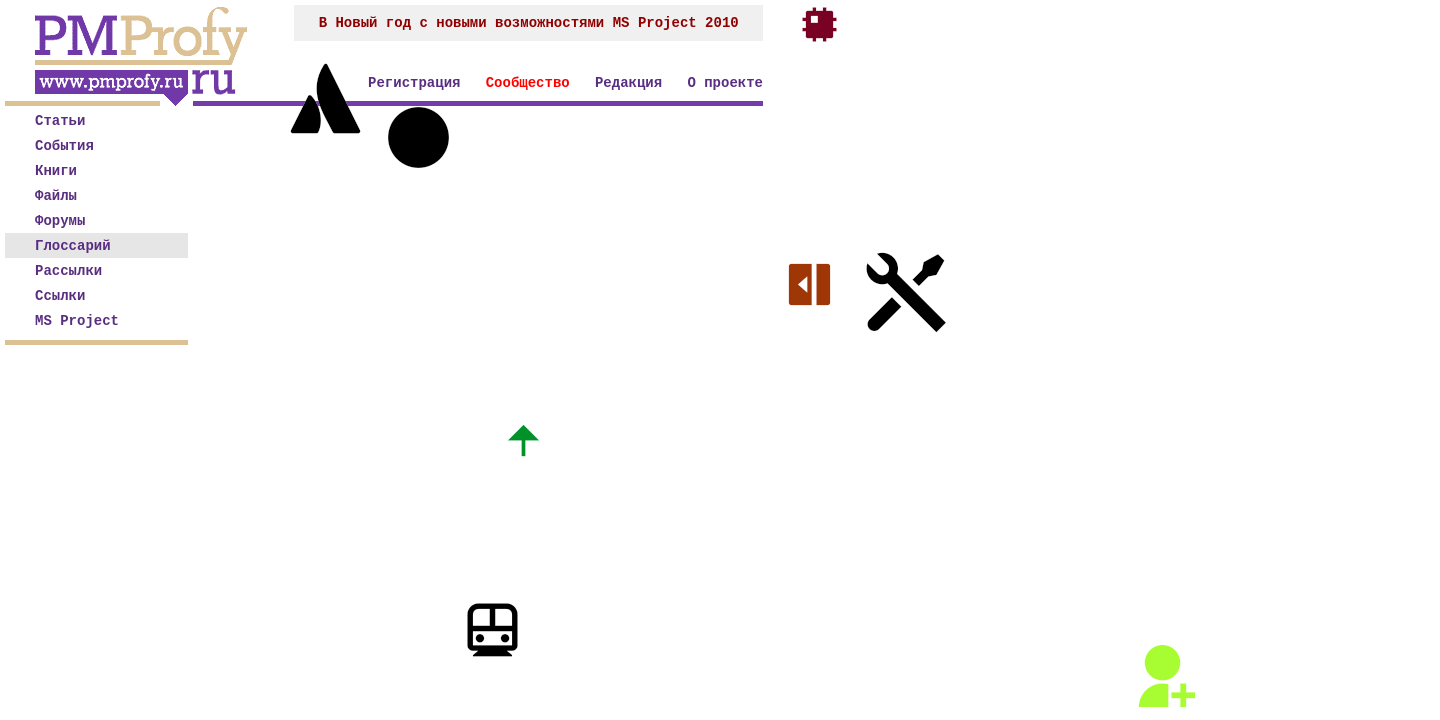 Image resolution: width=1440 pixels, height=720 pixels. Describe the element at coordinates (325, 98) in the screenshot. I see `atlassian company logo` at that location.